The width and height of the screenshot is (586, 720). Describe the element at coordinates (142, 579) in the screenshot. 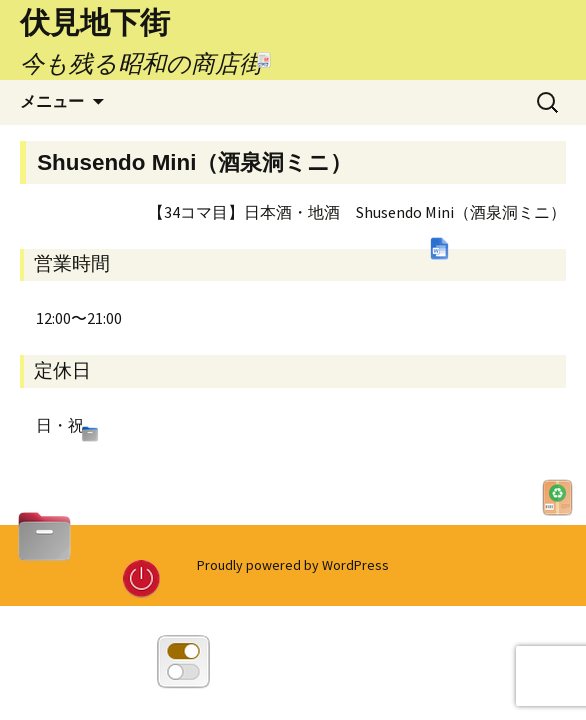

I see `shut down the system` at that location.